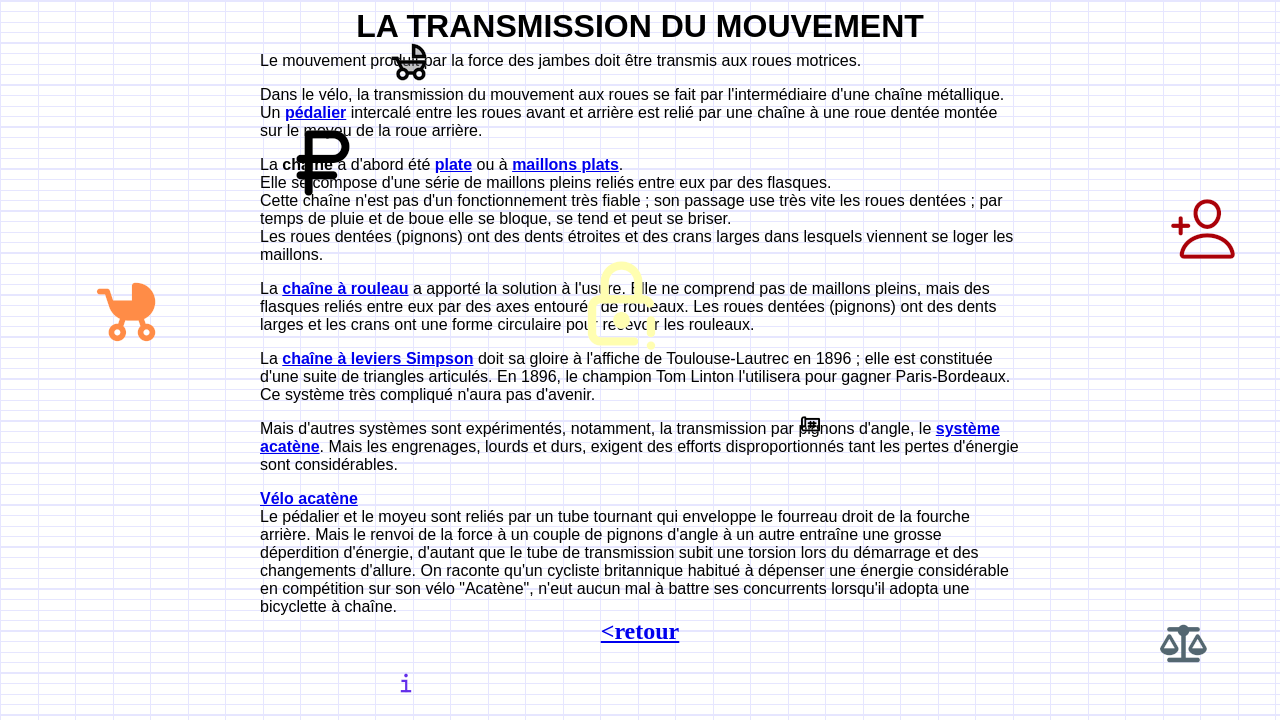  I want to click on indicates child-friendly or family-friendly location, so click(410, 62).